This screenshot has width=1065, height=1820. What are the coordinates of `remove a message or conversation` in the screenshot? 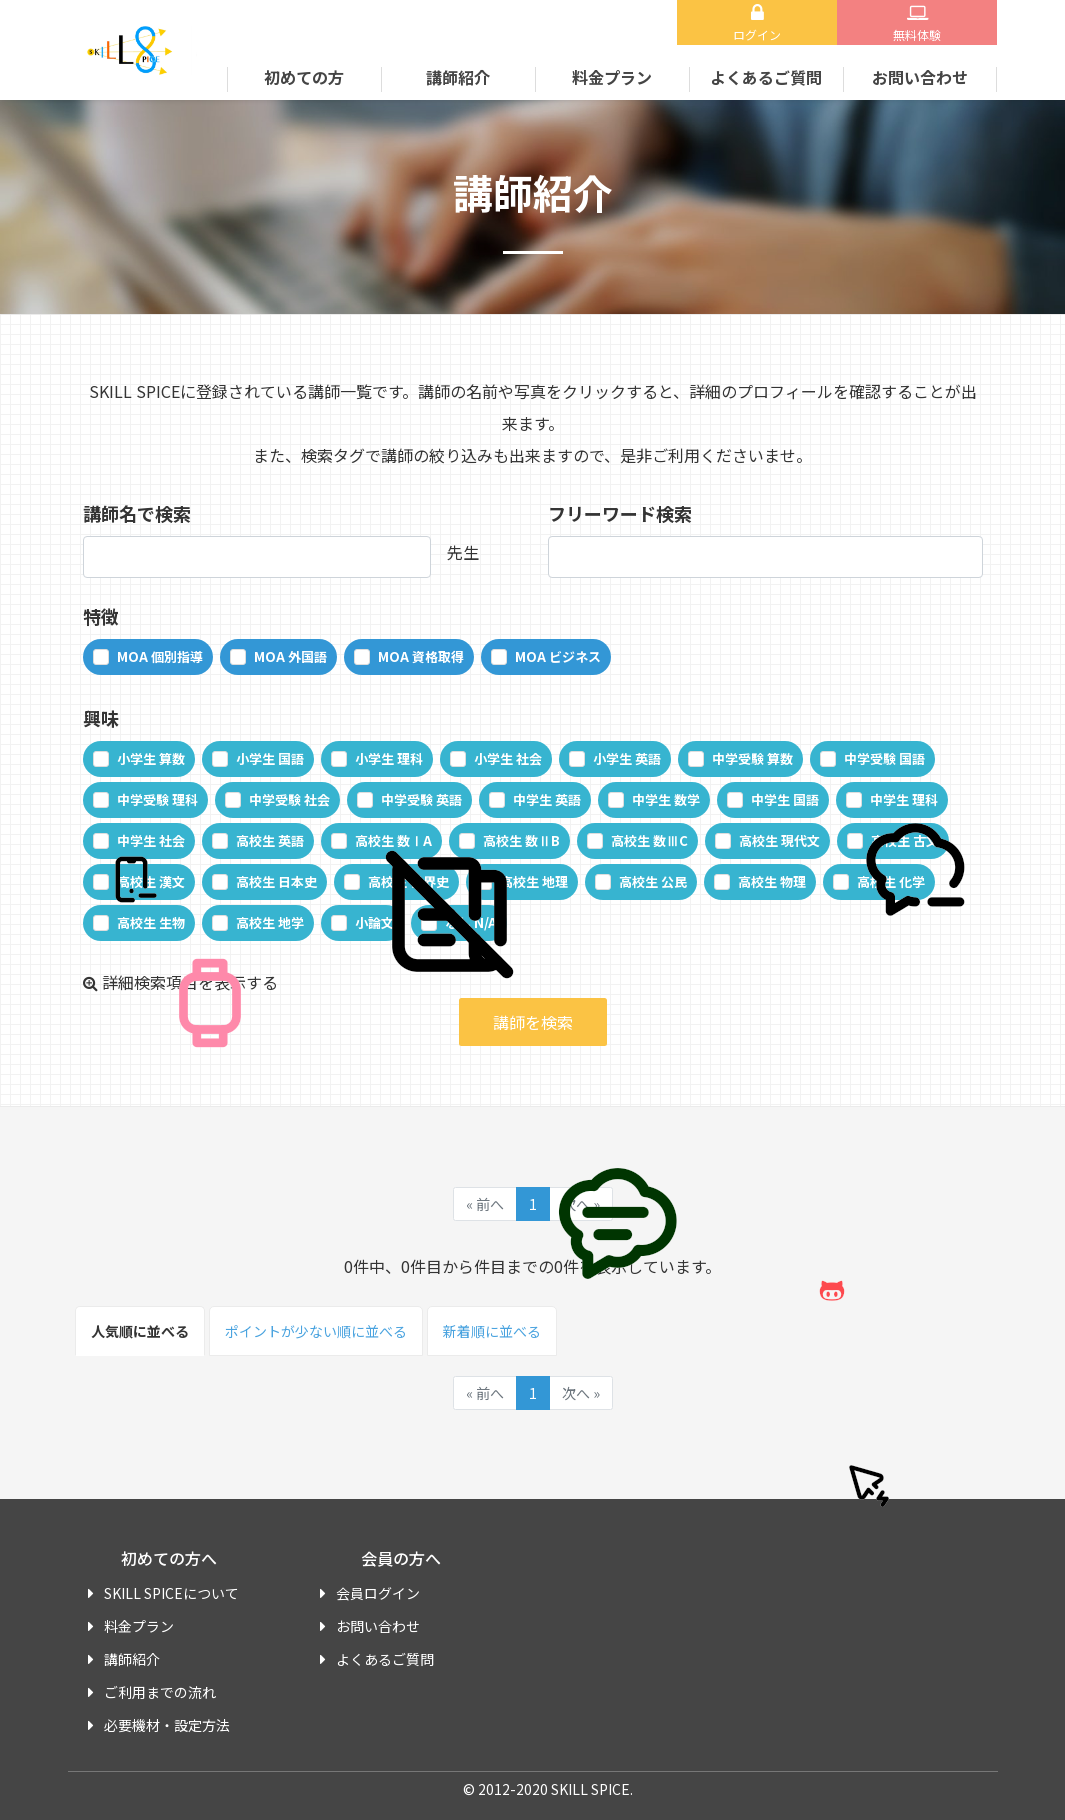 It's located at (913, 869).